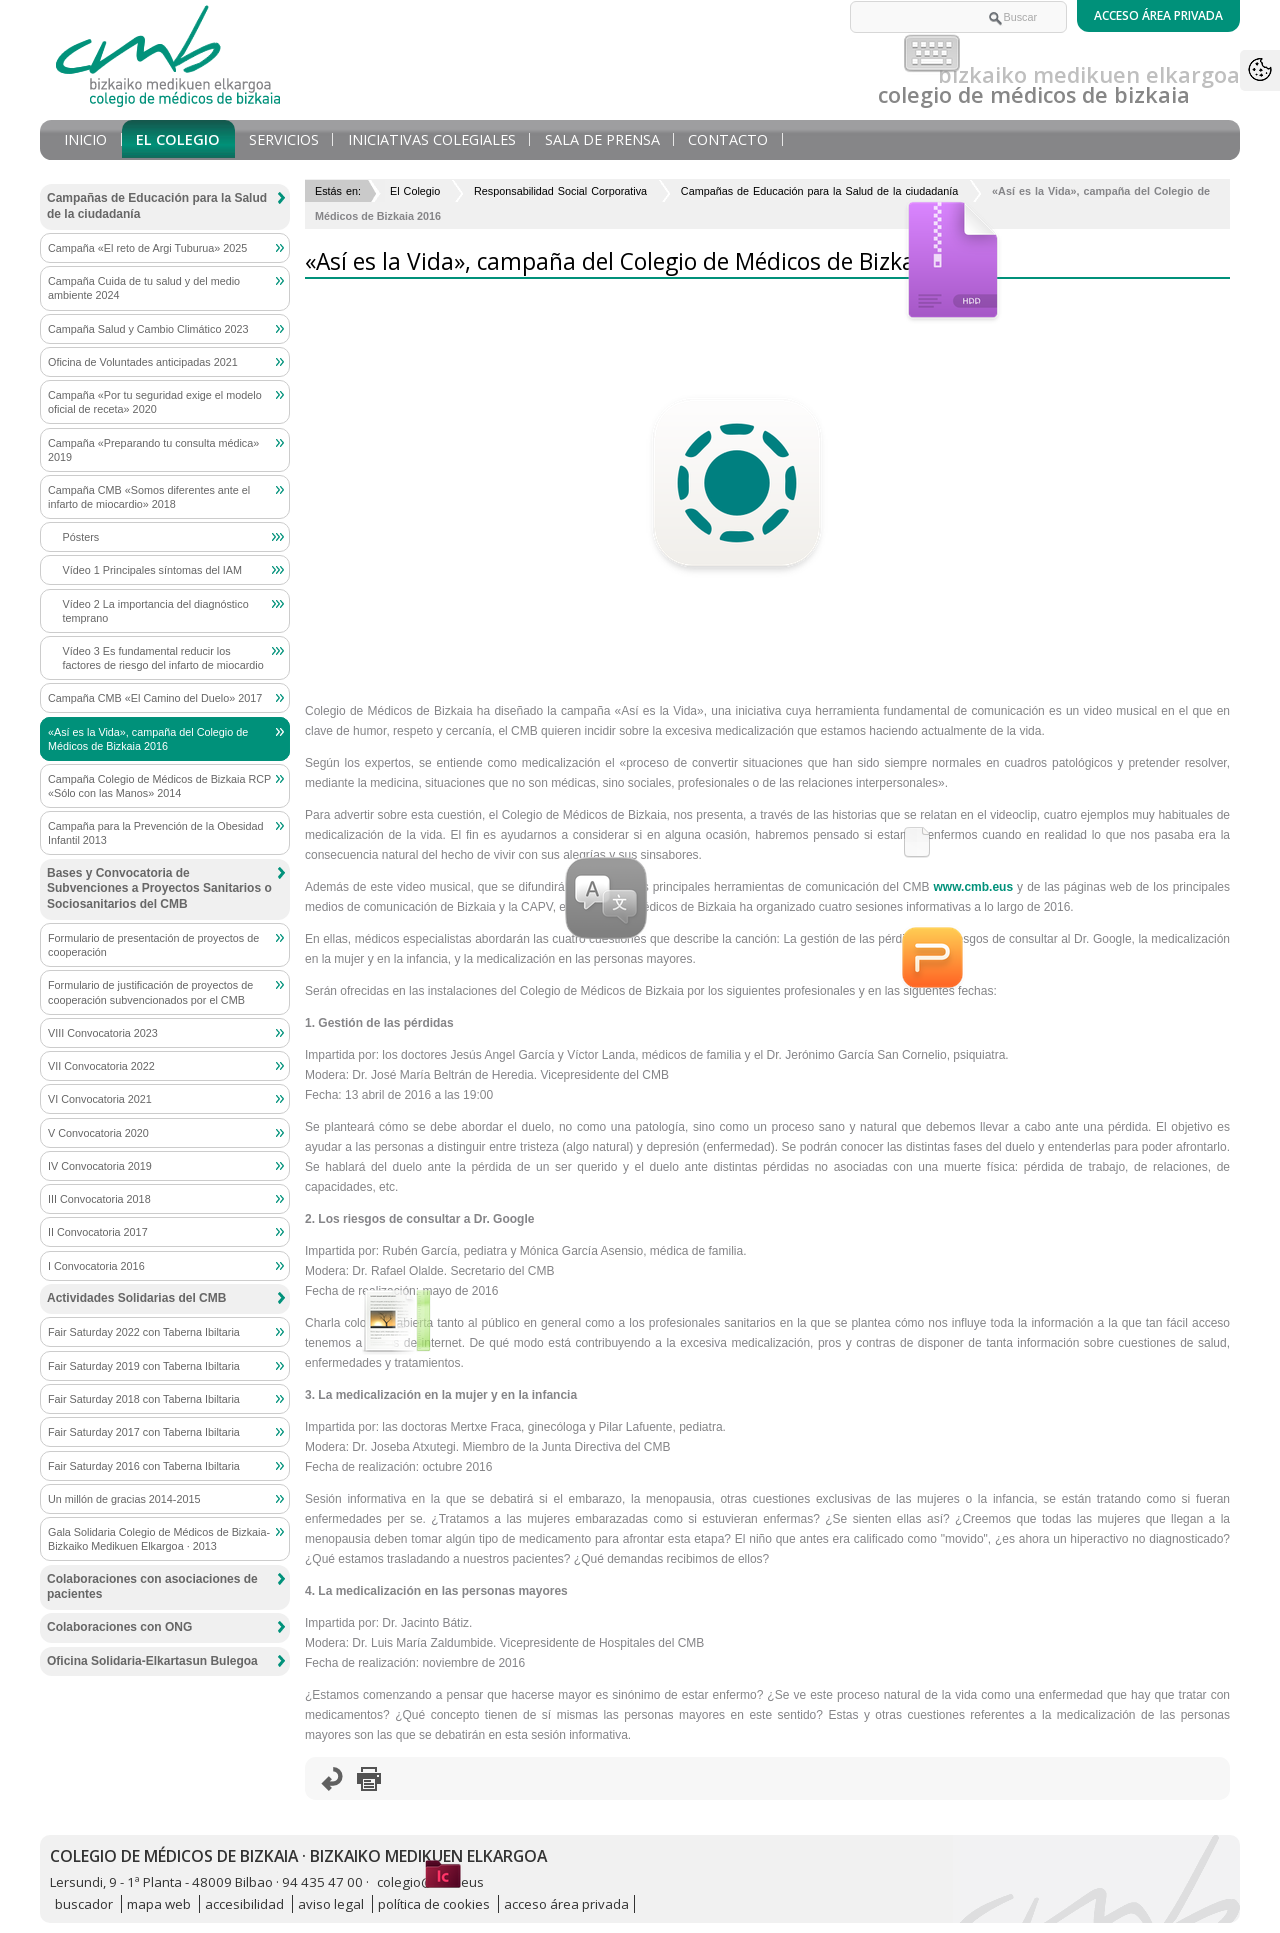  Describe the element at coordinates (917, 842) in the screenshot. I see `preview a text file before opening` at that location.